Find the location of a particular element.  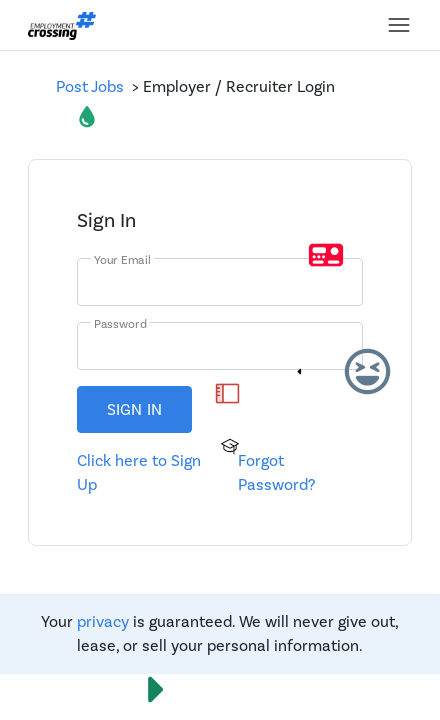

view digital tachograph or driving recorder data is located at coordinates (326, 255).